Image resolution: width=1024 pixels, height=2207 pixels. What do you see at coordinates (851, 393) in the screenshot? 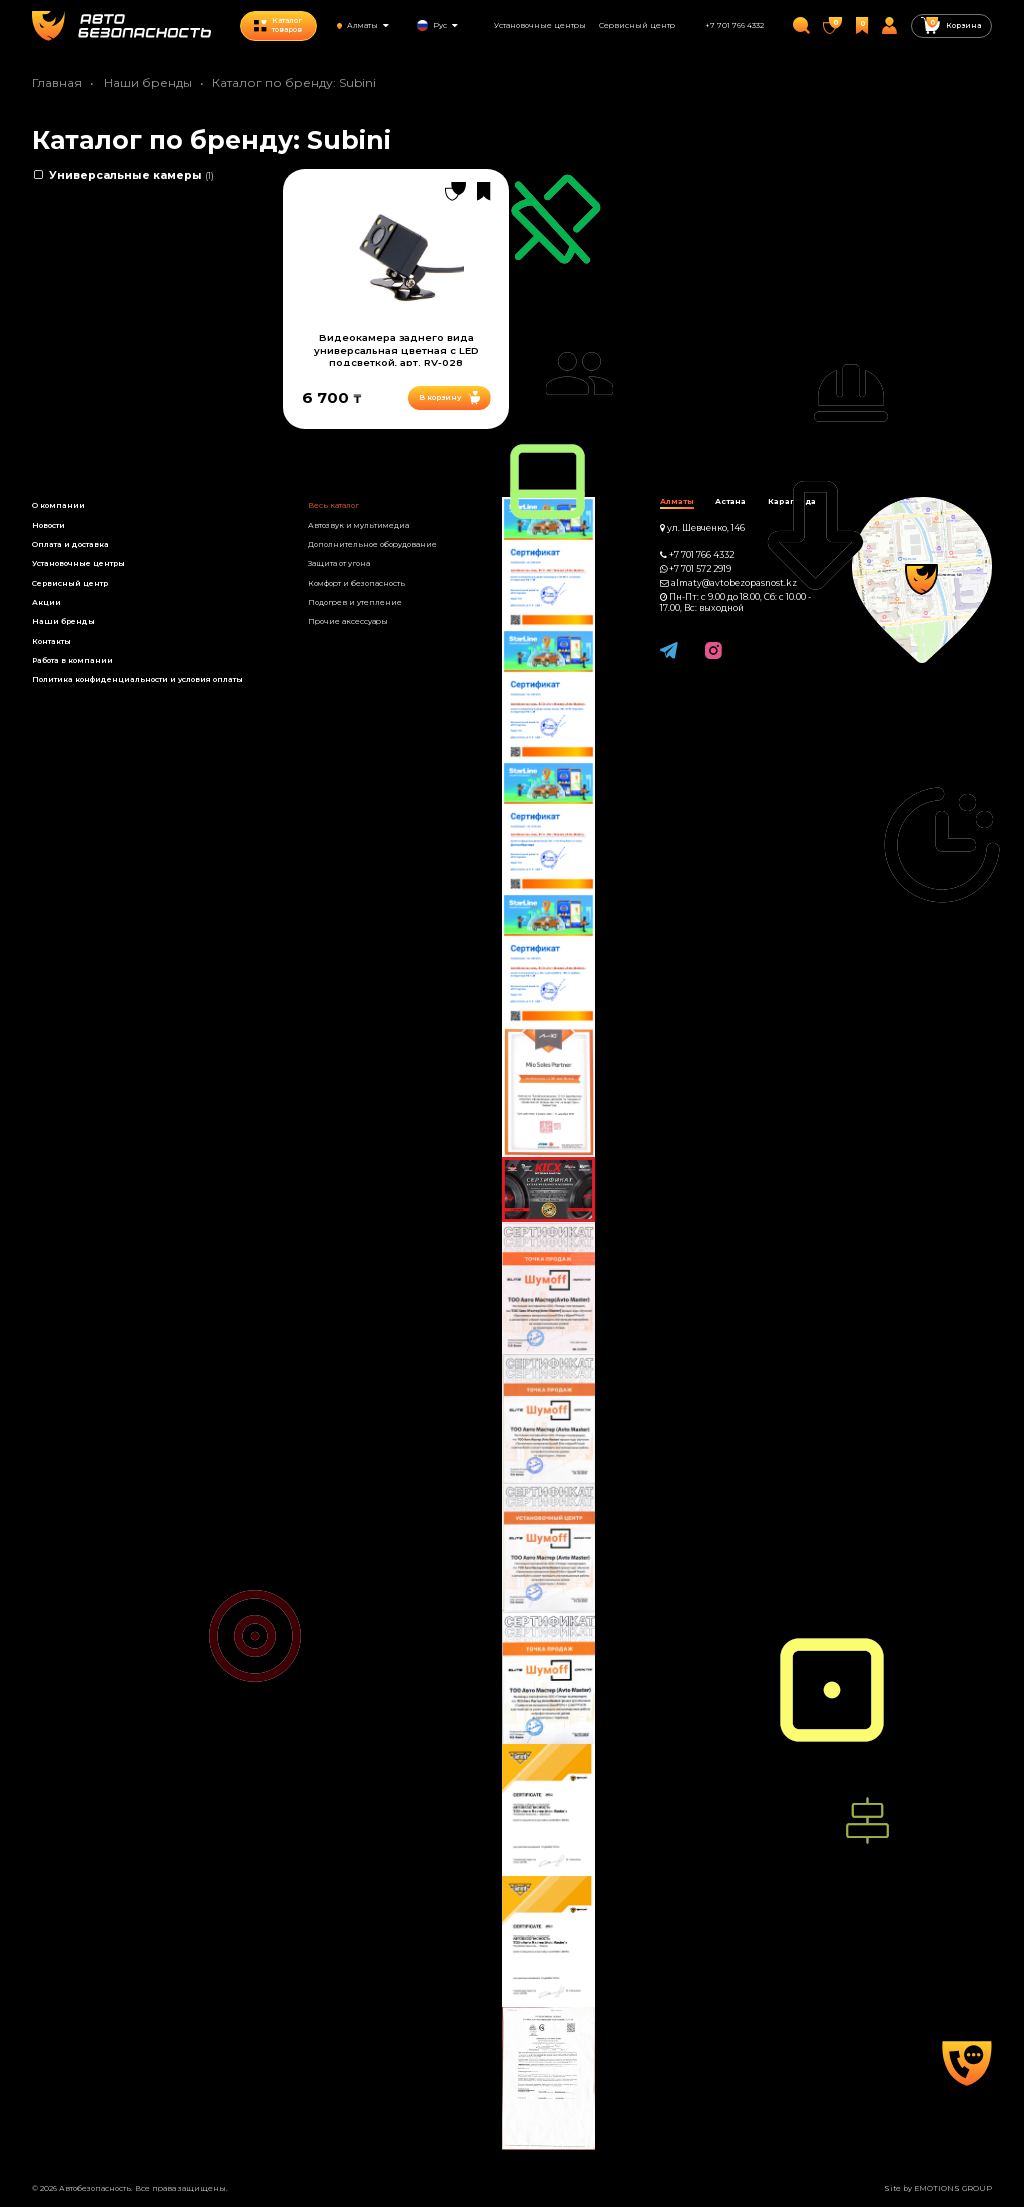
I see `access construction or worksite safety settings` at bounding box center [851, 393].